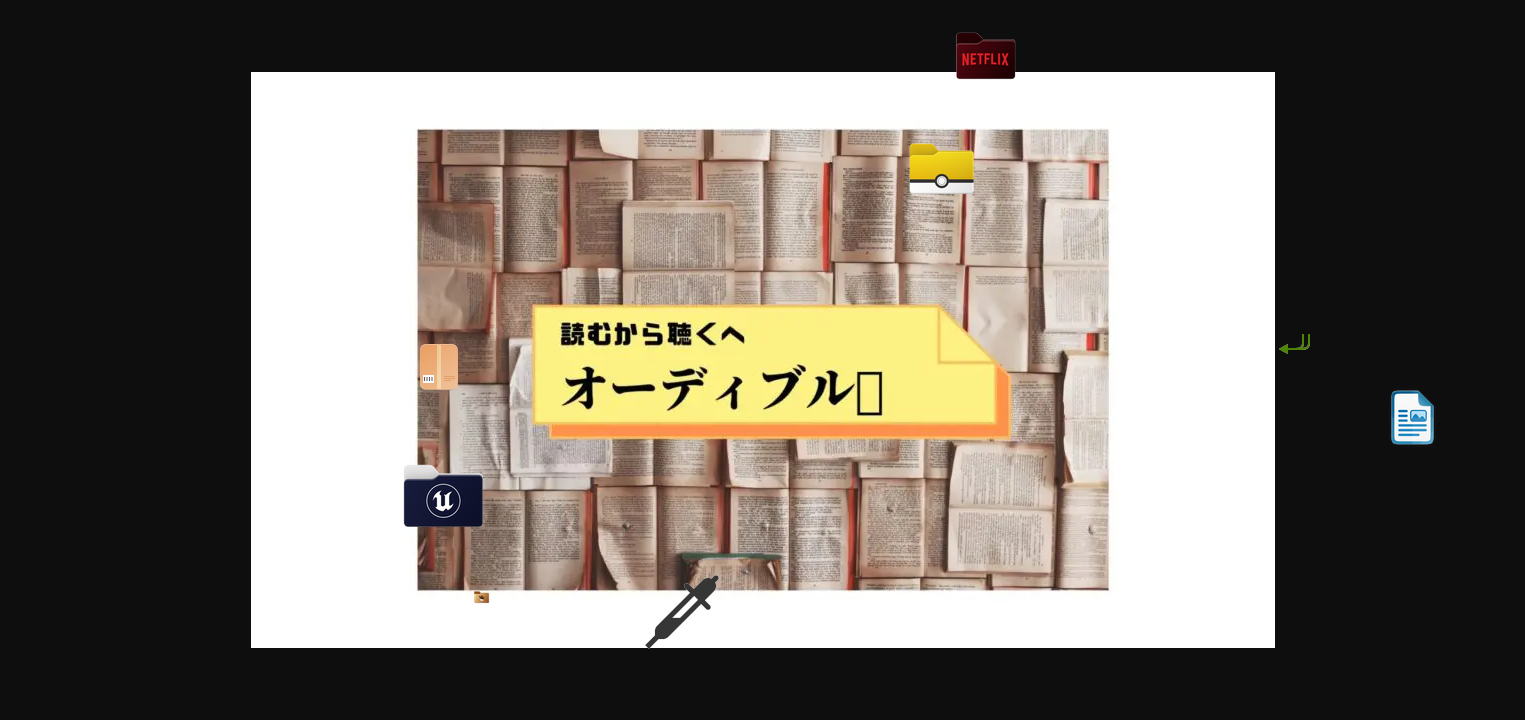 The height and width of the screenshot is (720, 1525). I want to click on a compressed archive or package file, so click(439, 367).